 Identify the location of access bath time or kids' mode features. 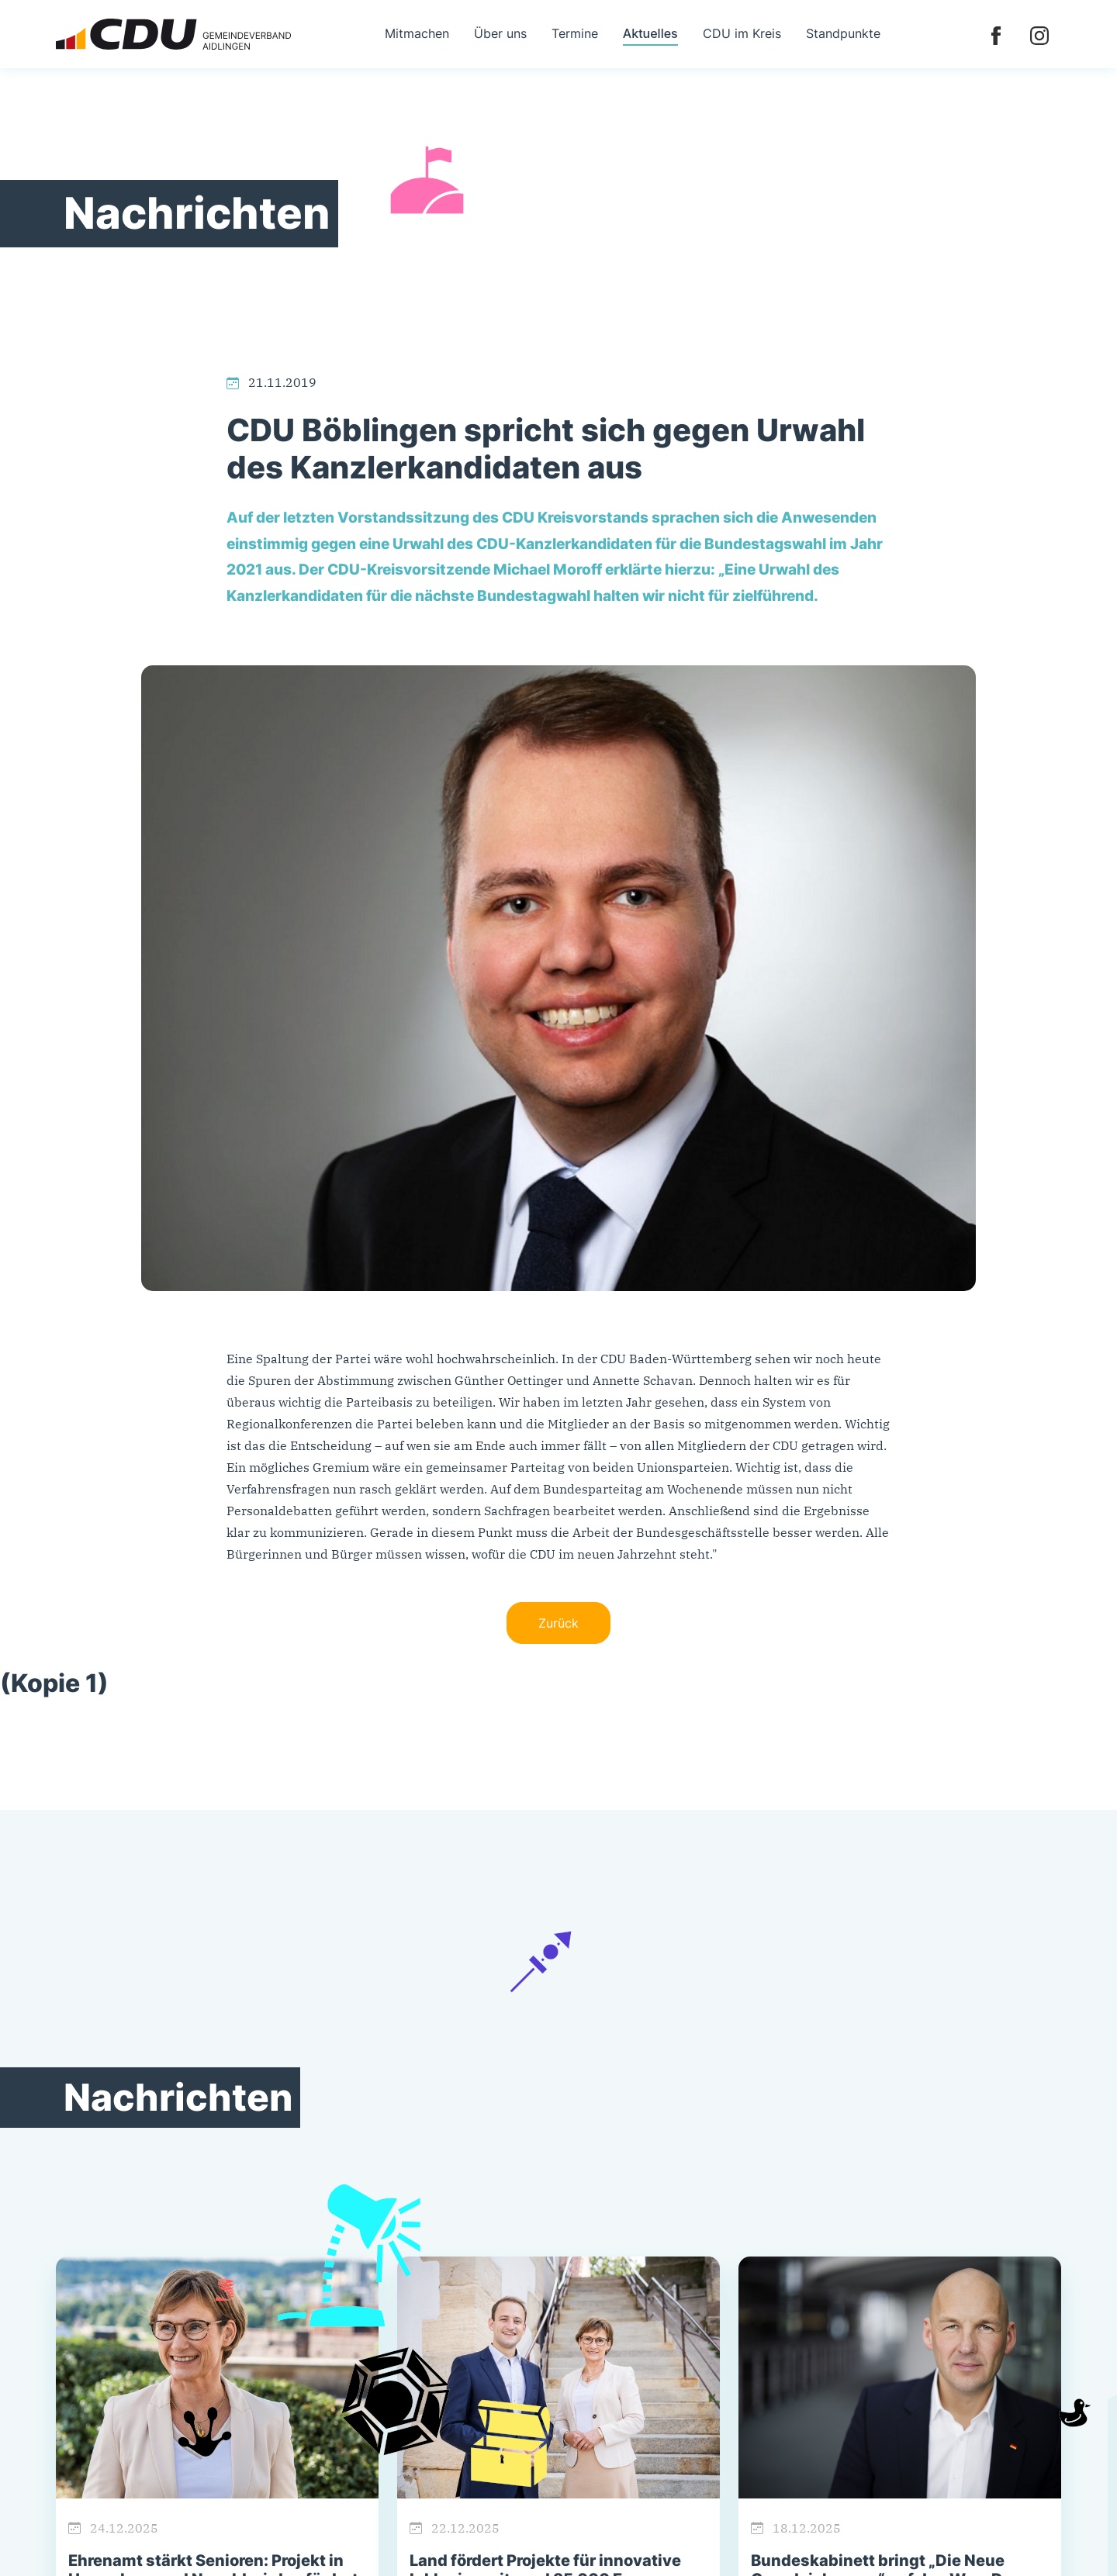
(1074, 2412).